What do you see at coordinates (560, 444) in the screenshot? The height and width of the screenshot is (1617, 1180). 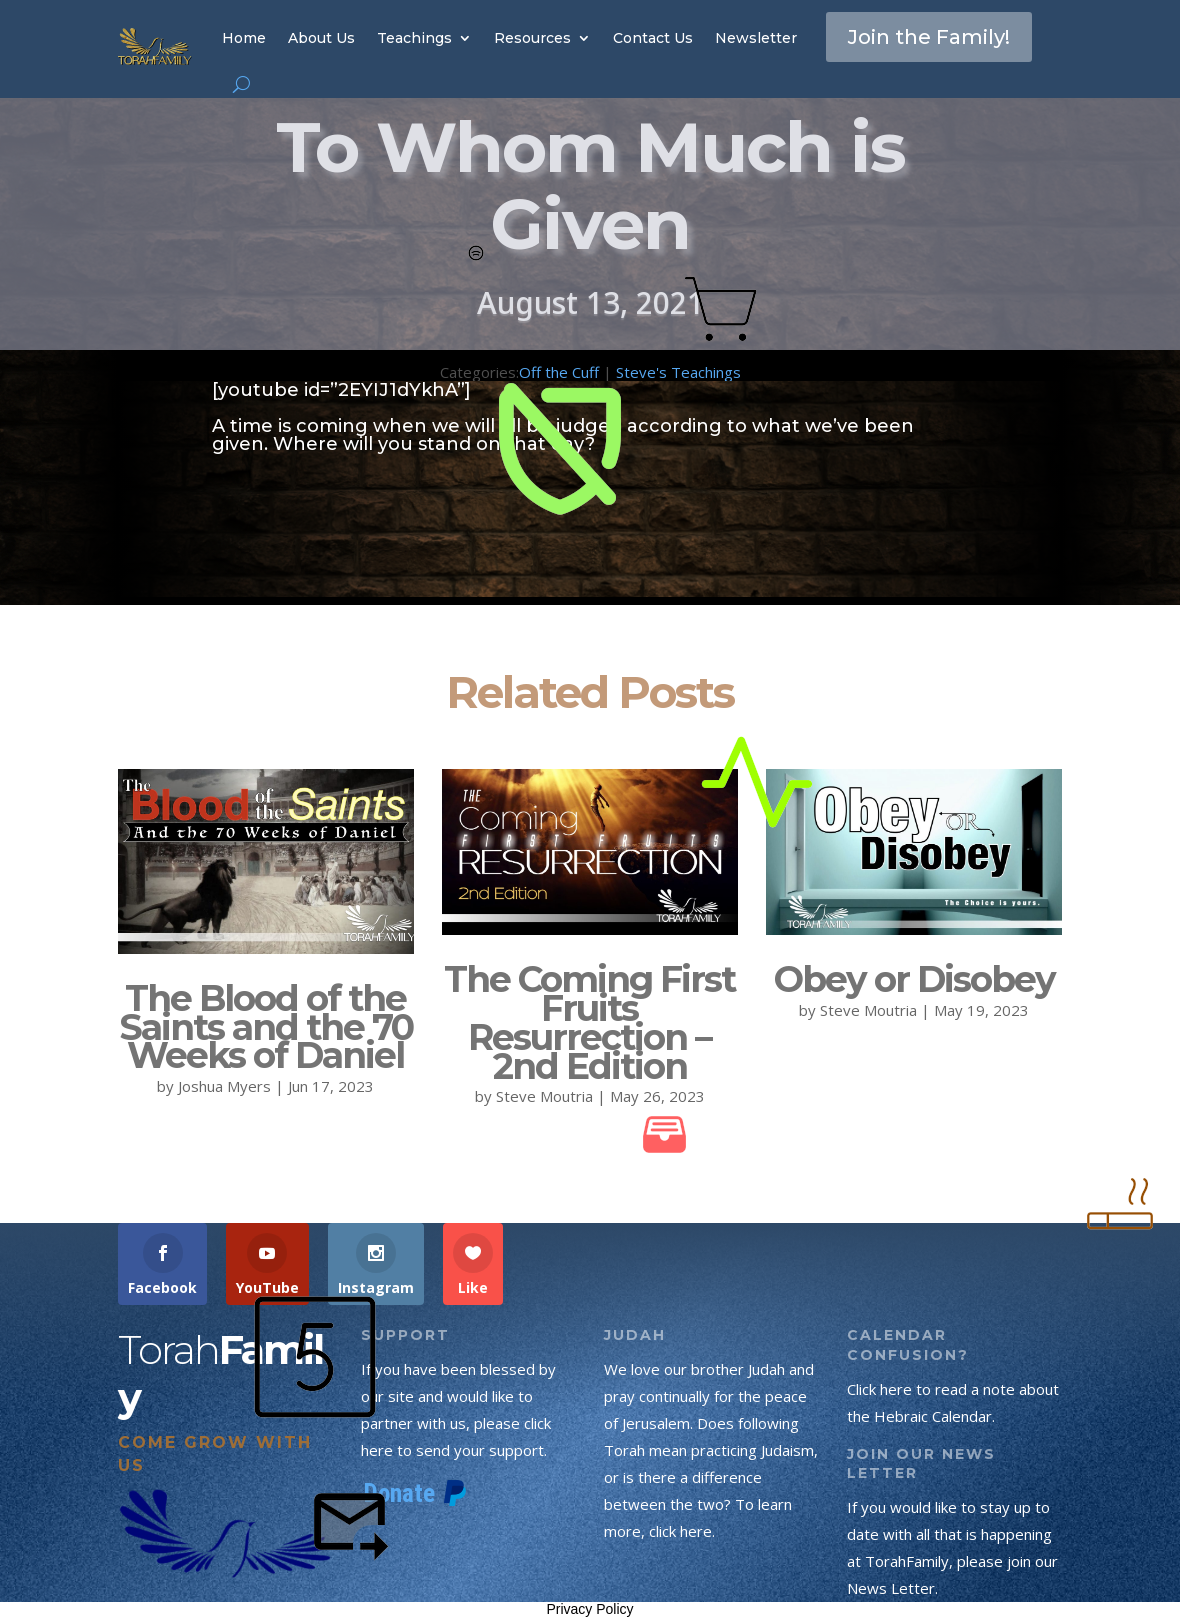 I see `security or protection is disabled` at bounding box center [560, 444].